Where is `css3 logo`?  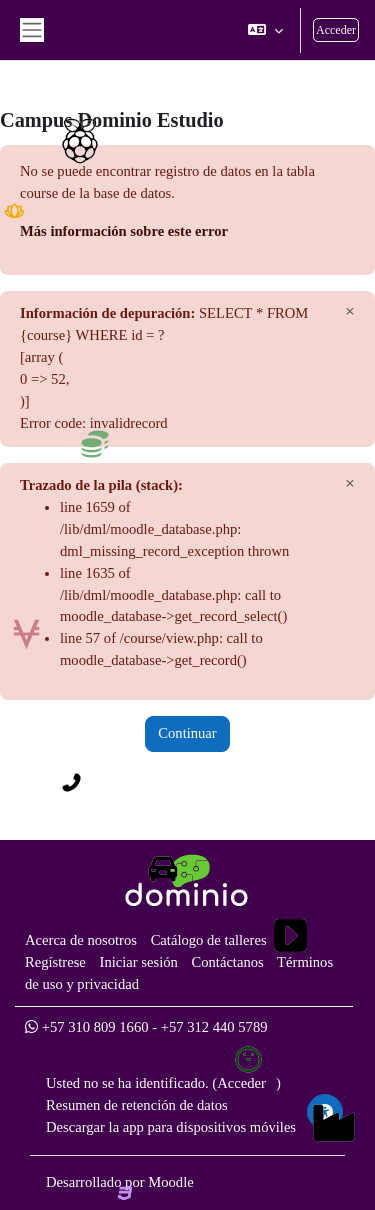 css3 logo is located at coordinates (125, 1193).